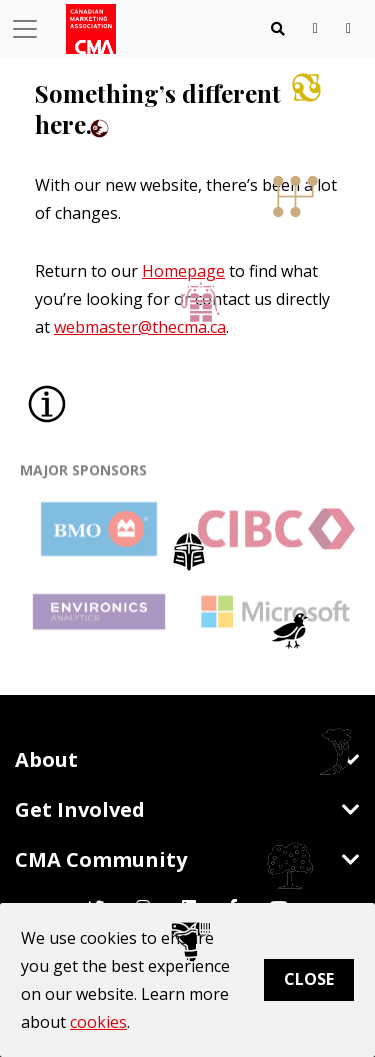 This screenshot has width=375, height=1057. Describe the element at coordinates (336, 751) in the screenshot. I see `viking-themed beverage or tavern feature` at that location.